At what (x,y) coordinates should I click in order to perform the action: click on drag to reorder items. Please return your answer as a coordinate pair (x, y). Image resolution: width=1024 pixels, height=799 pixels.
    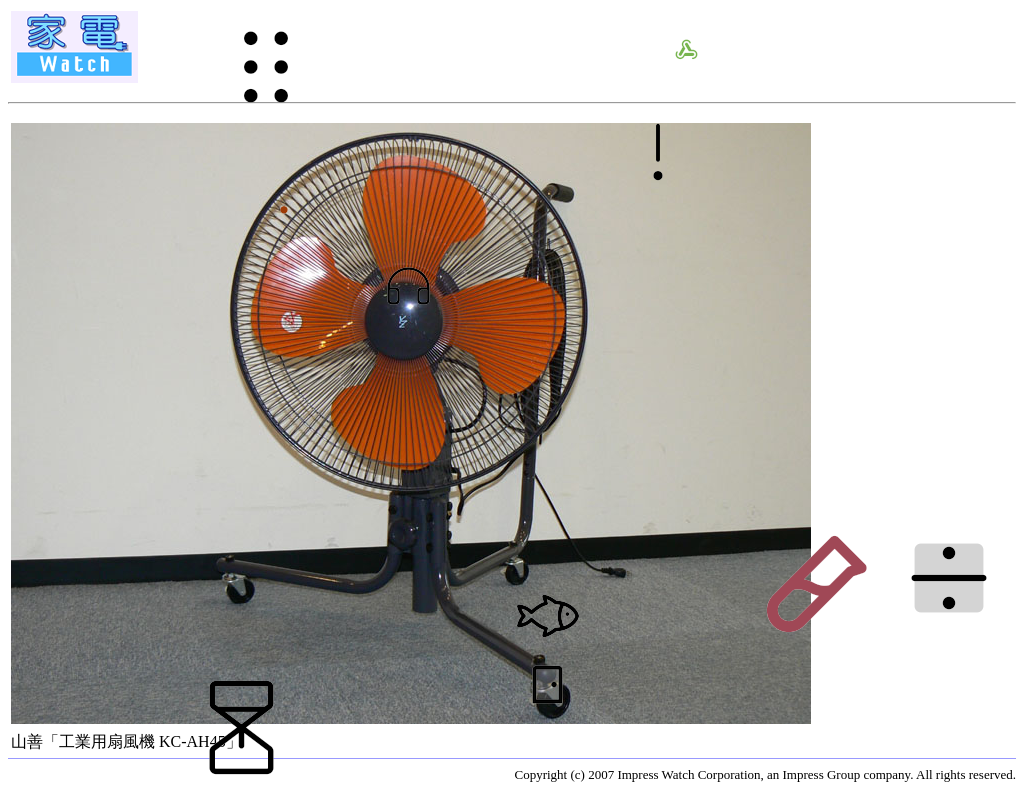
    Looking at the image, I should click on (266, 67).